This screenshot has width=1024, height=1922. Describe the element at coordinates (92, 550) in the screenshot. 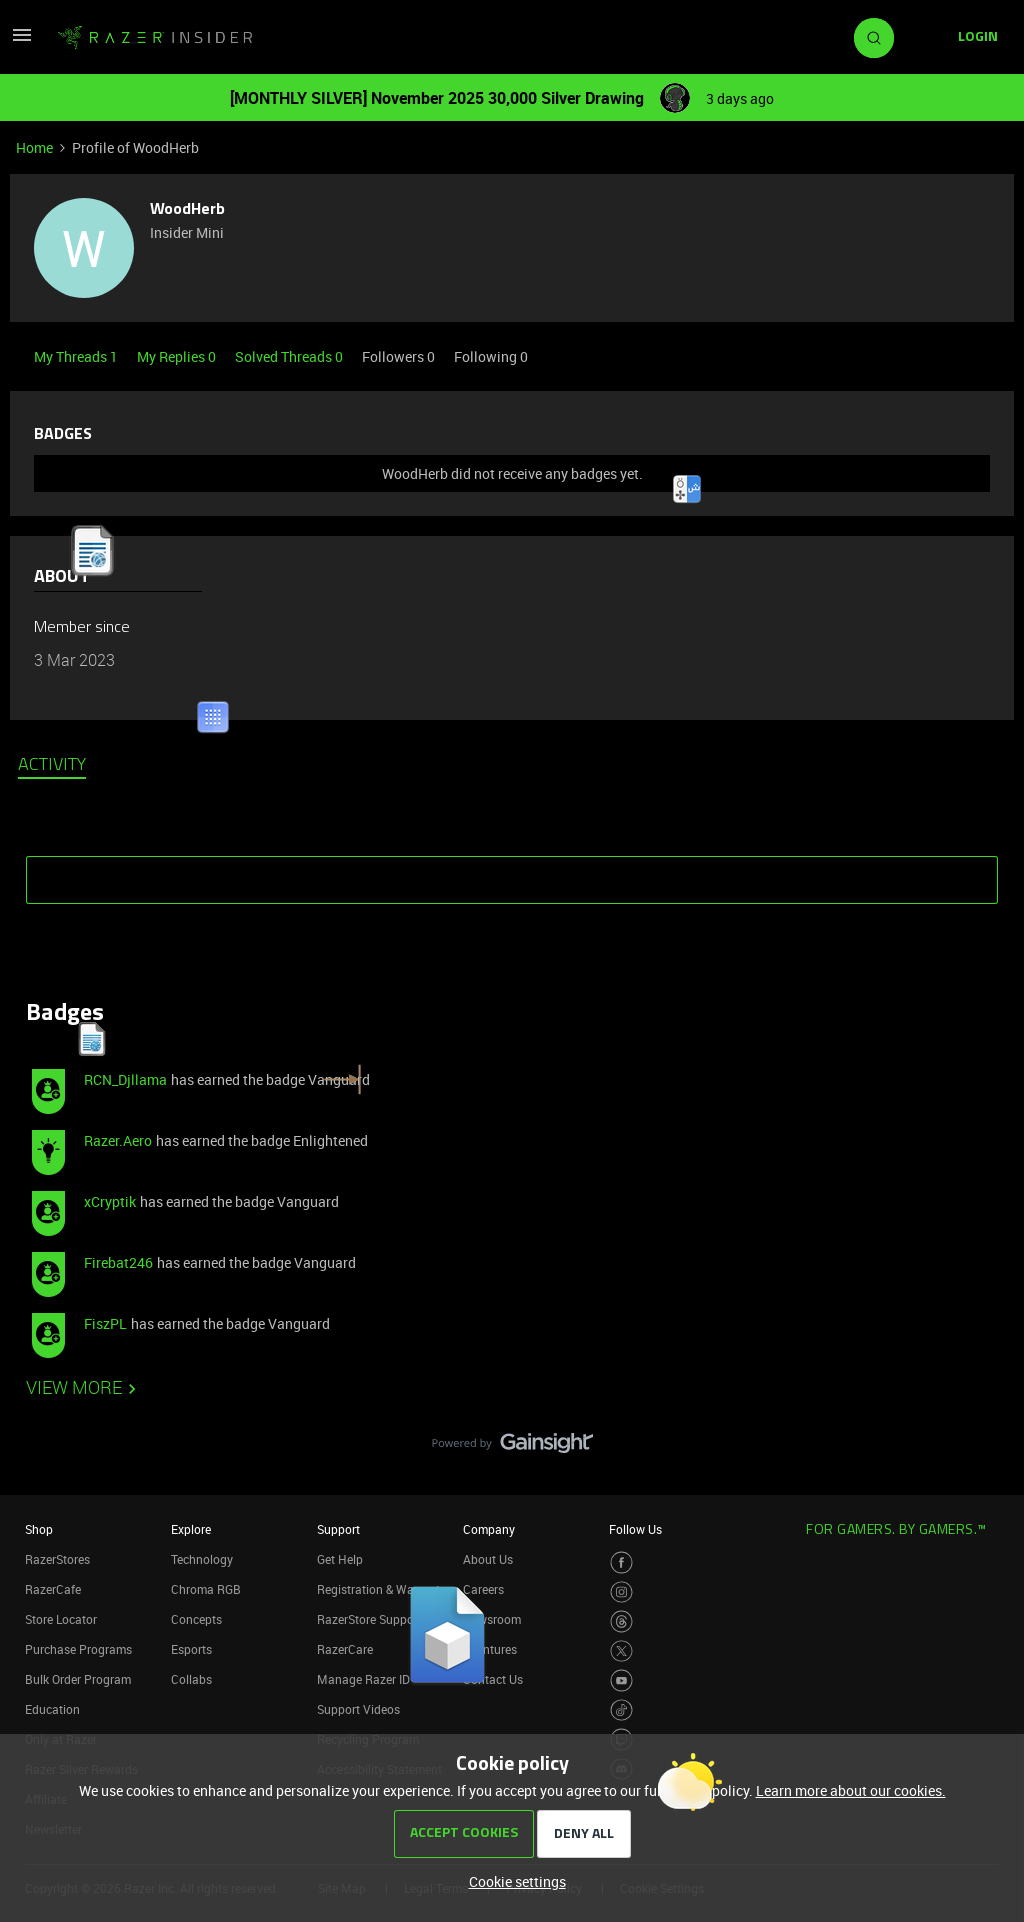

I see `a libreoffice web document file type` at that location.